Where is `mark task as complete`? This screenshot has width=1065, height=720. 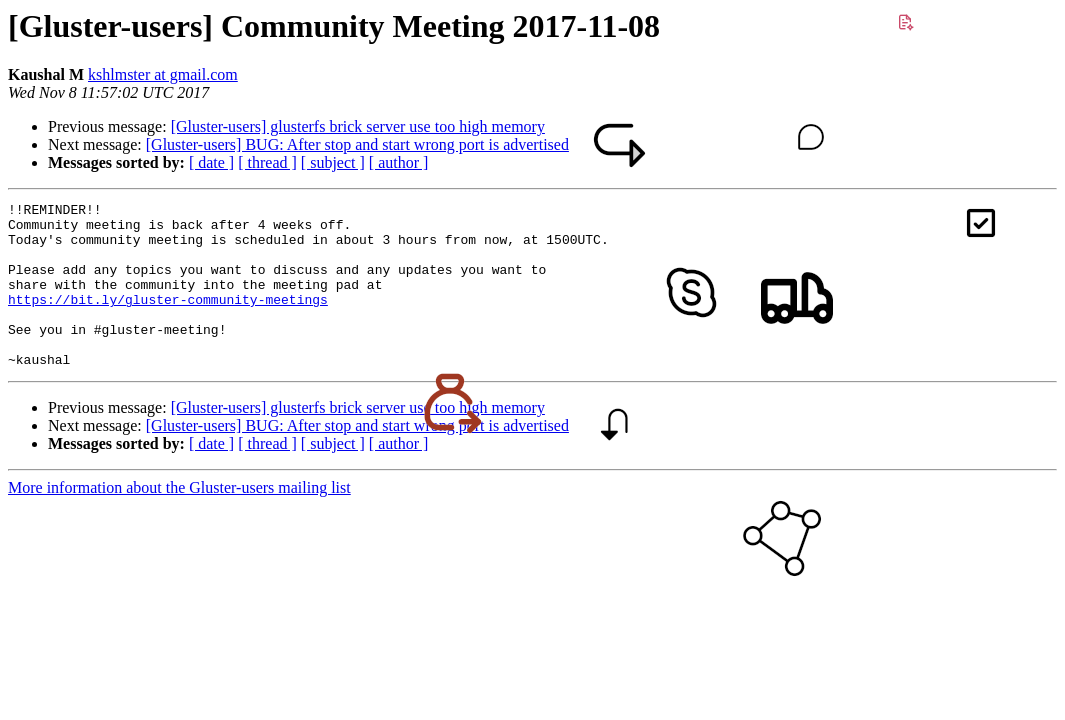 mark task as complete is located at coordinates (981, 223).